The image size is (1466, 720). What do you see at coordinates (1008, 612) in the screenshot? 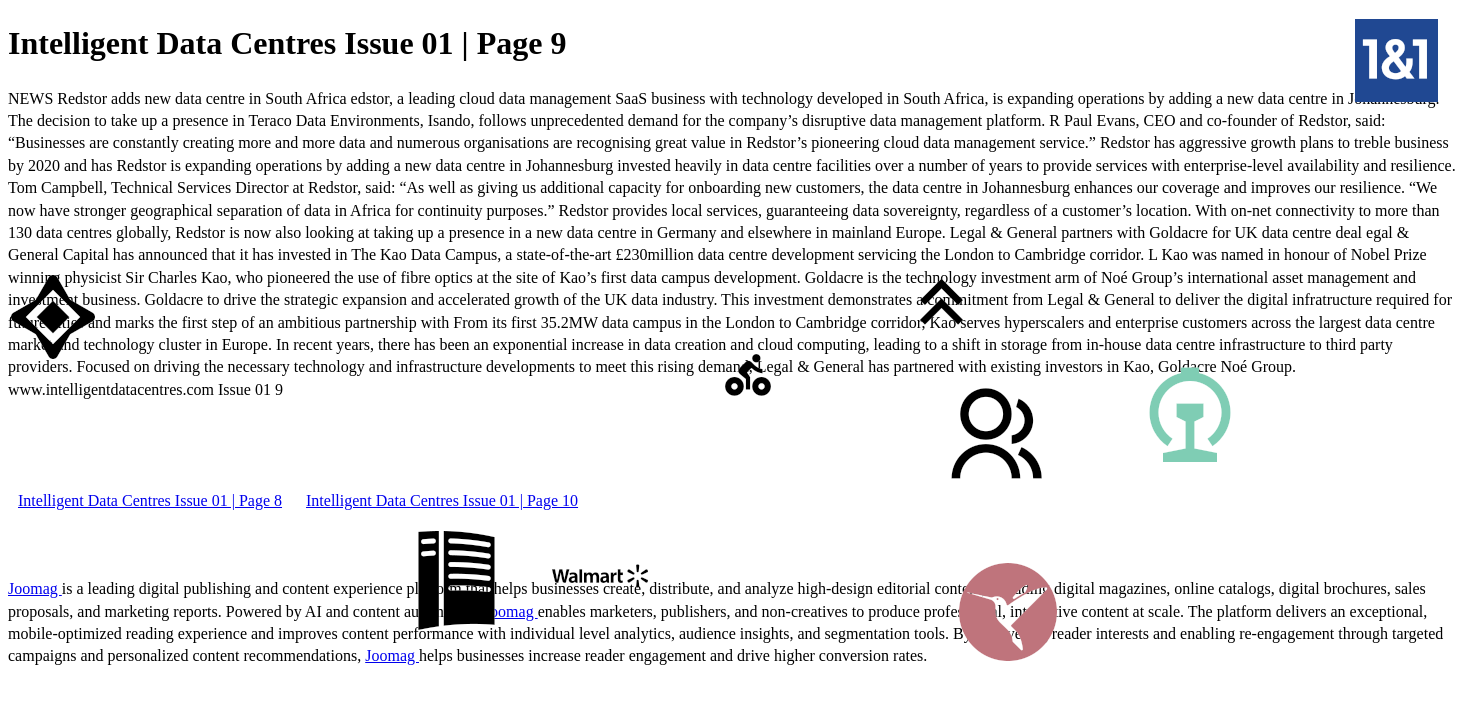
I see `InterBase database software logo` at bounding box center [1008, 612].